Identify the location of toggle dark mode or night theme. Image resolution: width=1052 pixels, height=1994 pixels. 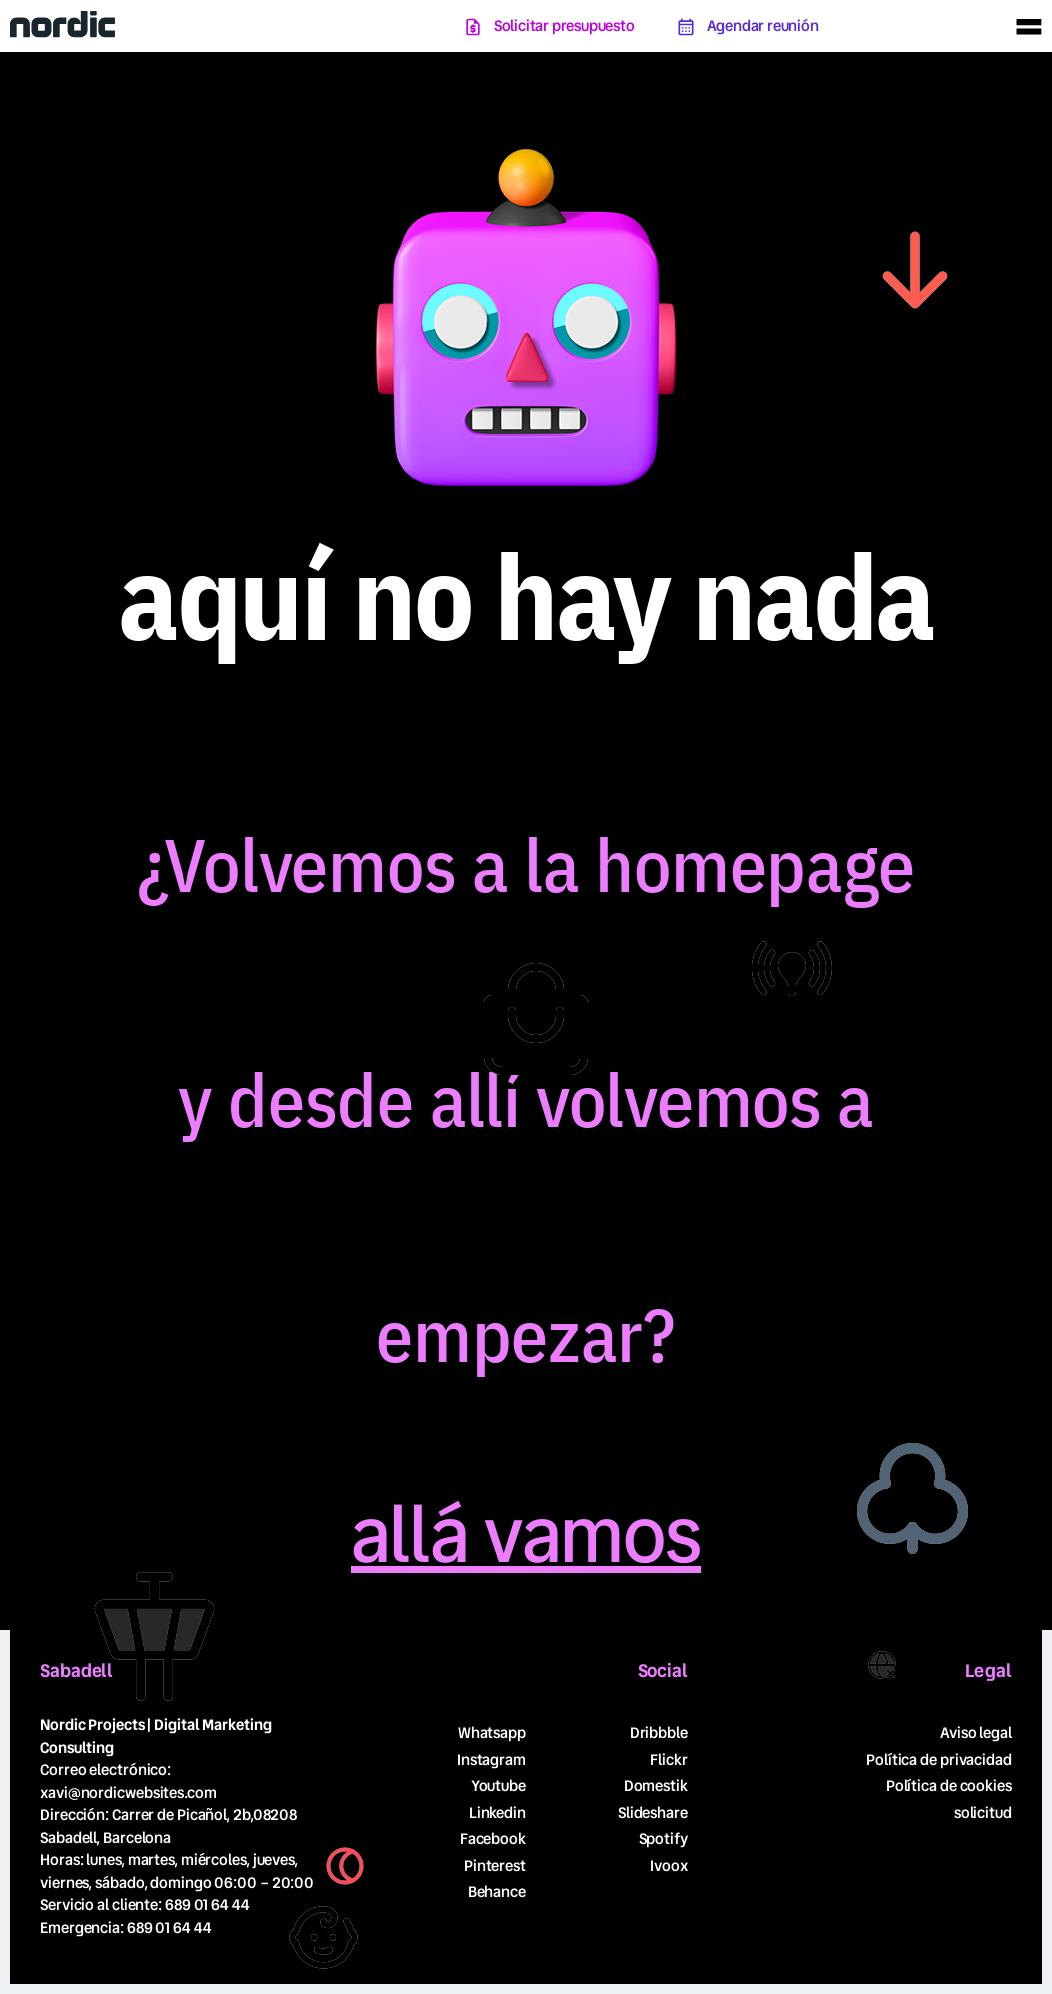
(345, 1866).